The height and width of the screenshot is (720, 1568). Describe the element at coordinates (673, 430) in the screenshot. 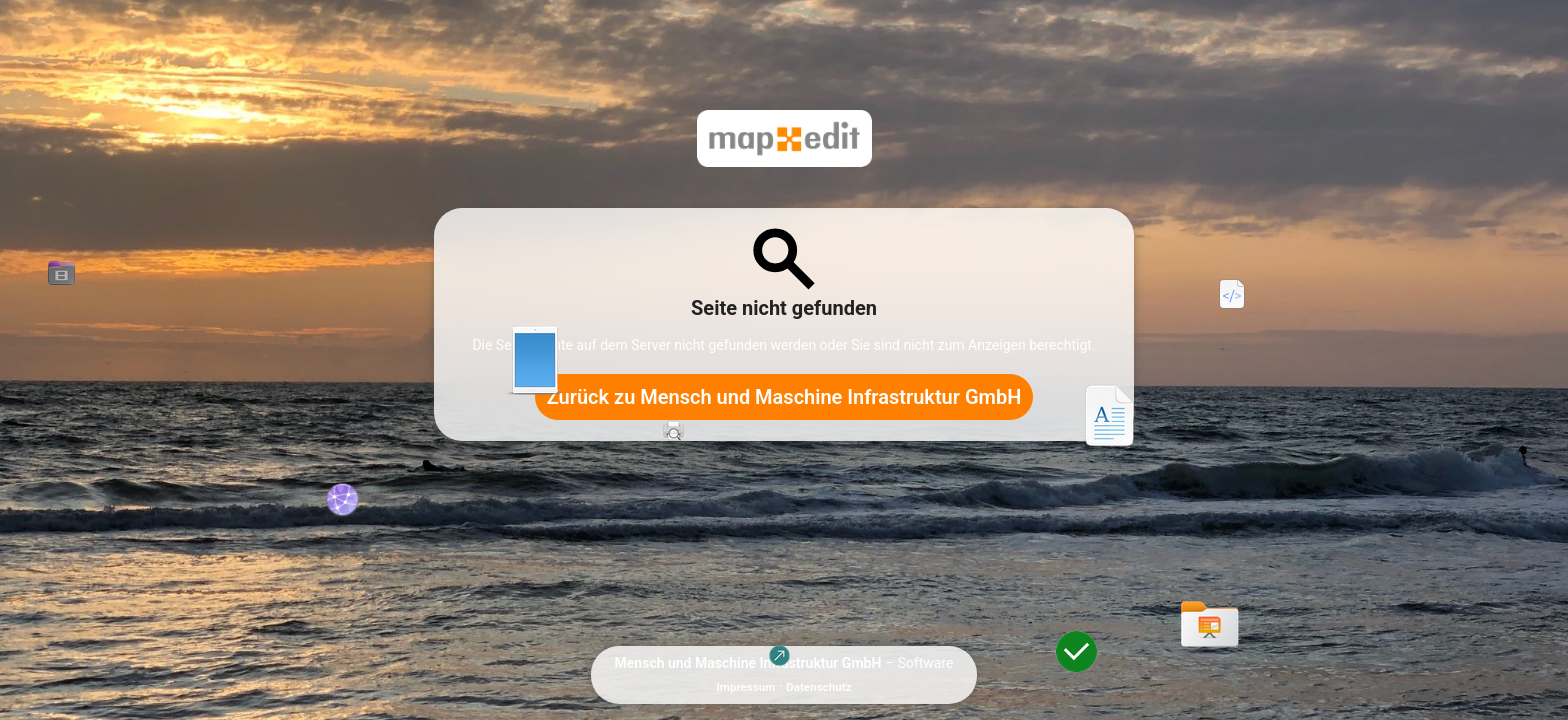

I see `preview document before printing` at that location.